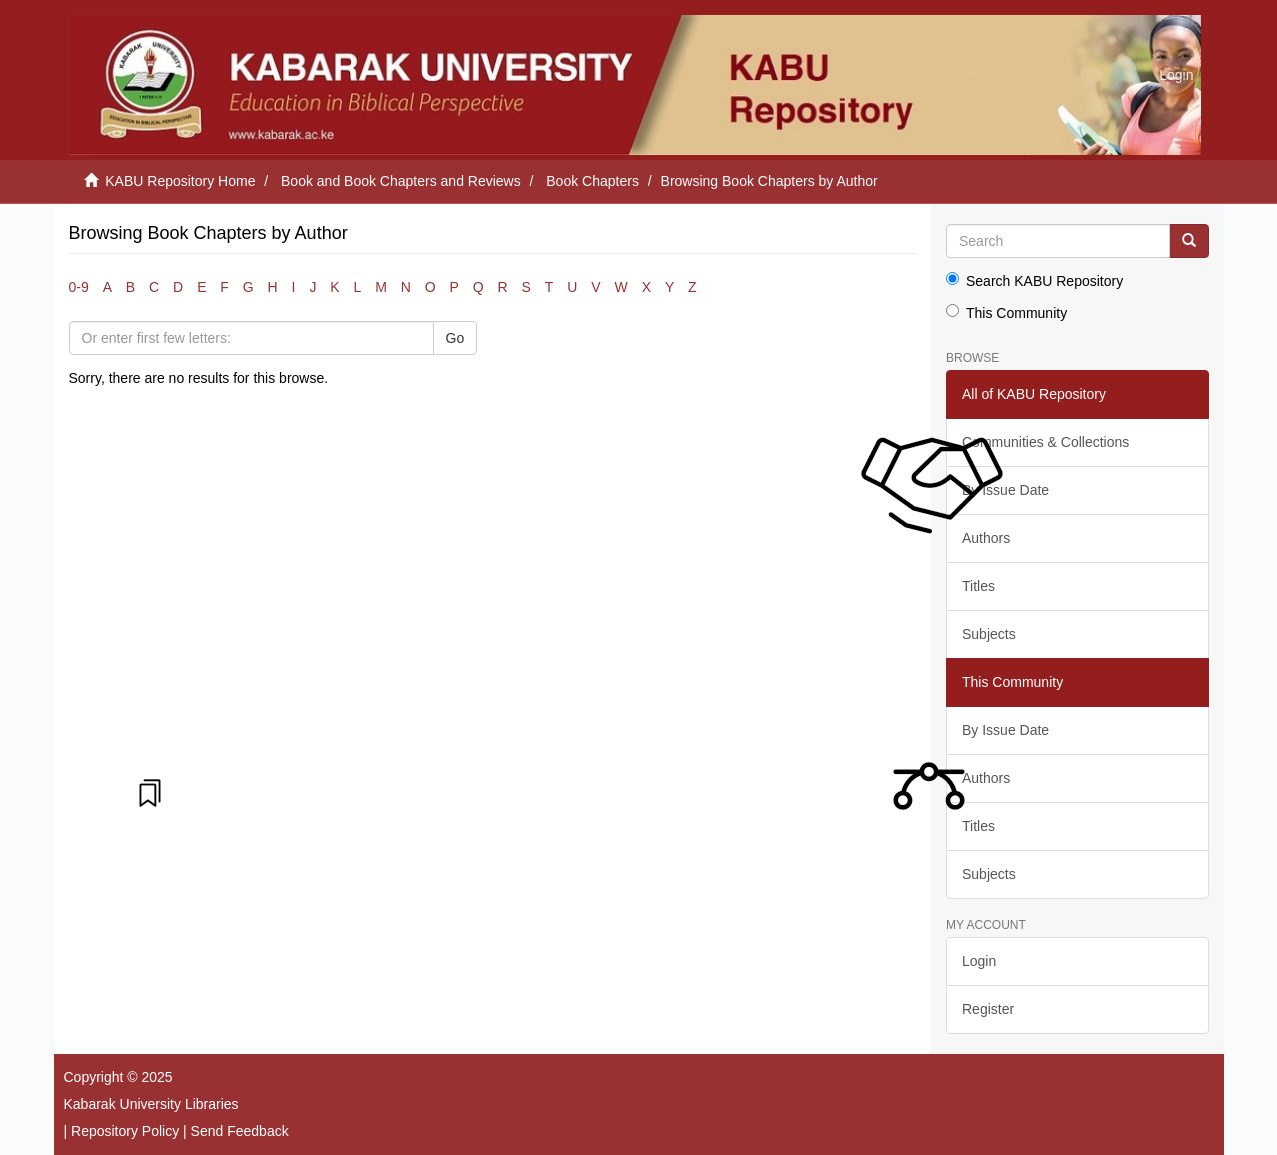 The width and height of the screenshot is (1277, 1155). Describe the element at coordinates (932, 481) in the screenshot. I see `indicates a partnership or collaboration feature` at that location.